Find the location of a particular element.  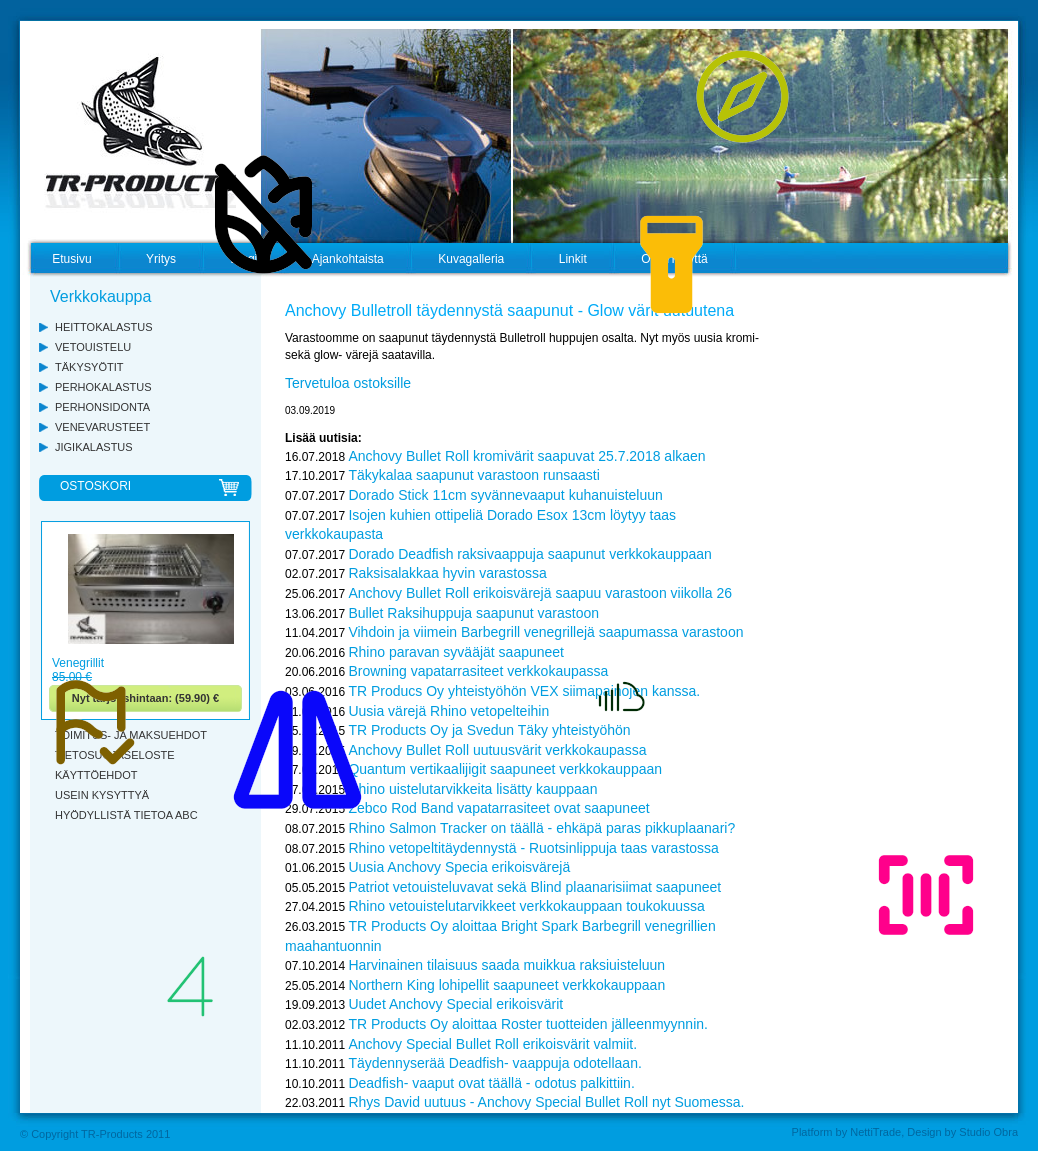

scan a barcode is located at coordinates (926, 895).